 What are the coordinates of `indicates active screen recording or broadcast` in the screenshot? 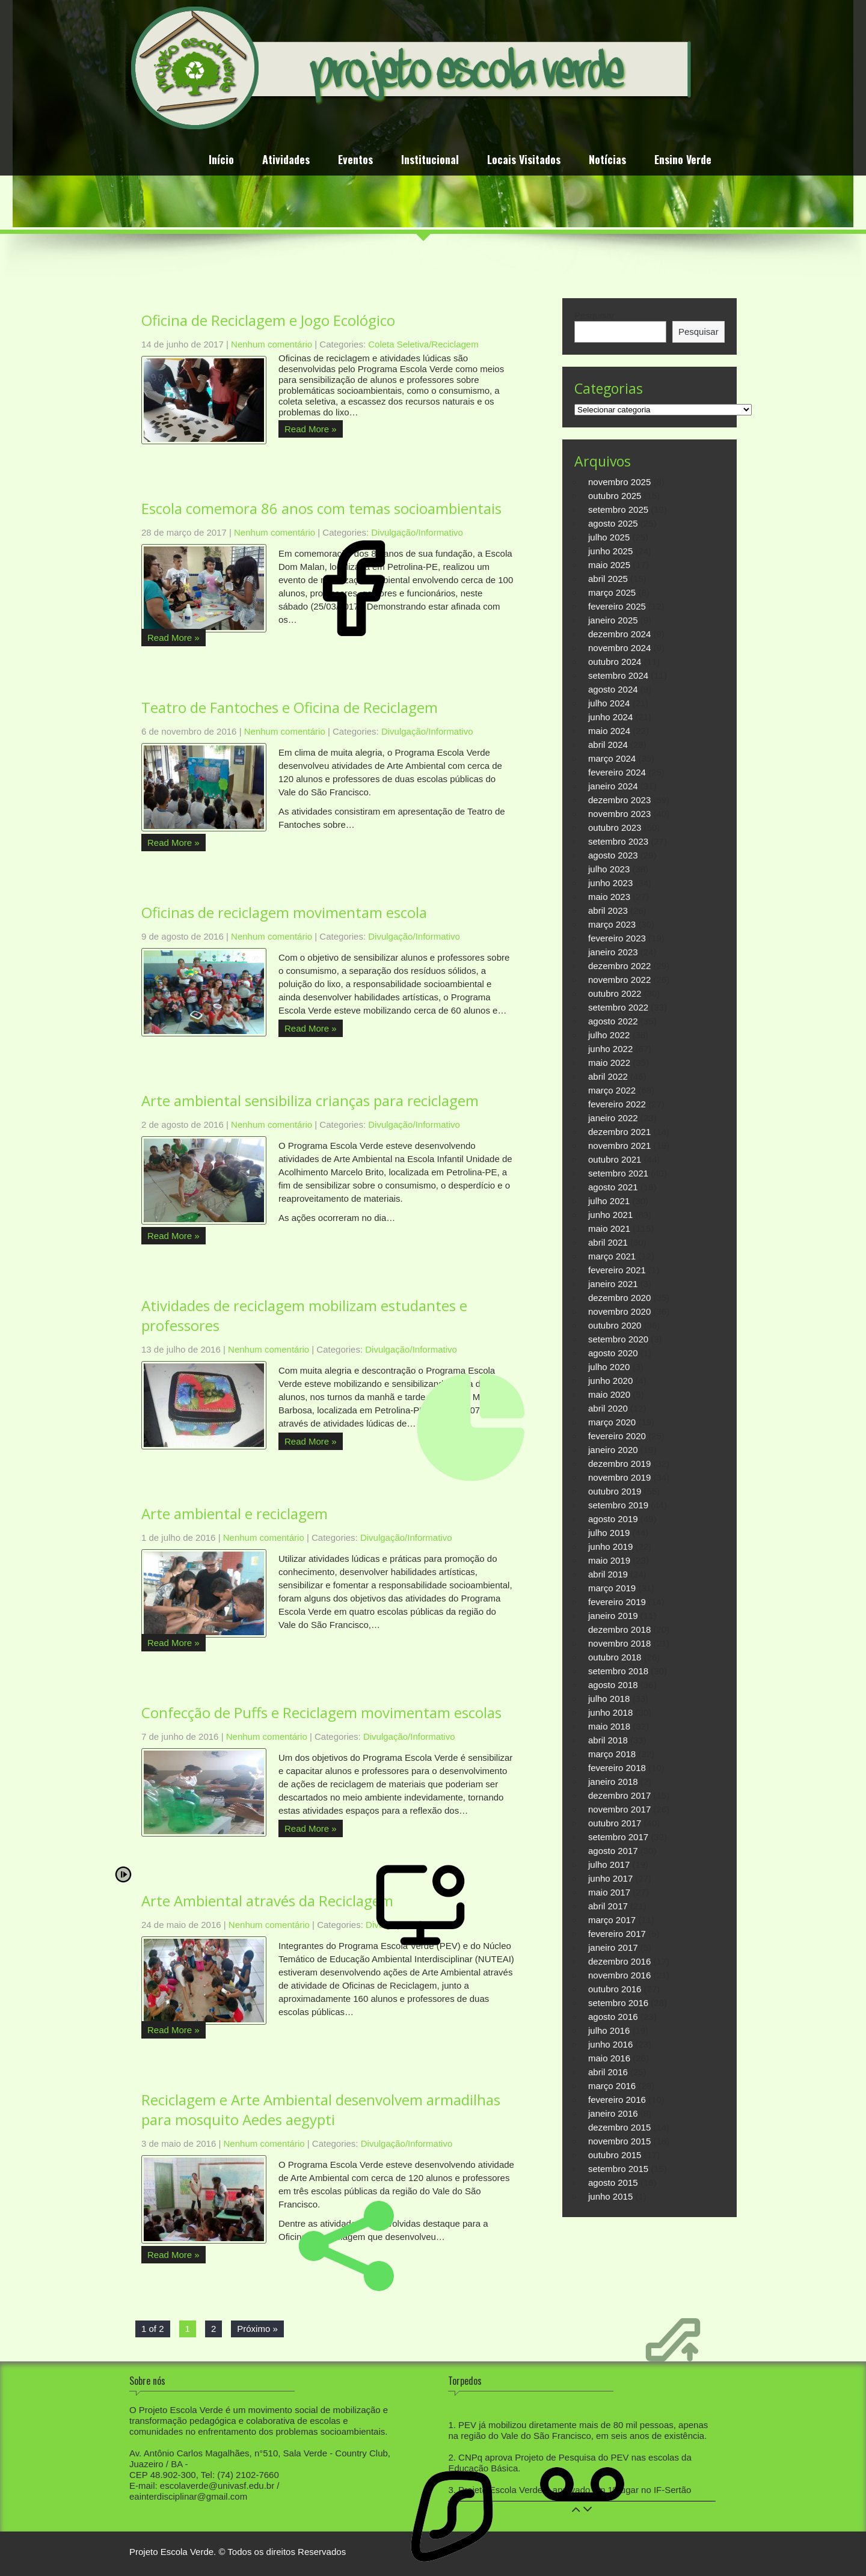 It's located at (420, 1905).